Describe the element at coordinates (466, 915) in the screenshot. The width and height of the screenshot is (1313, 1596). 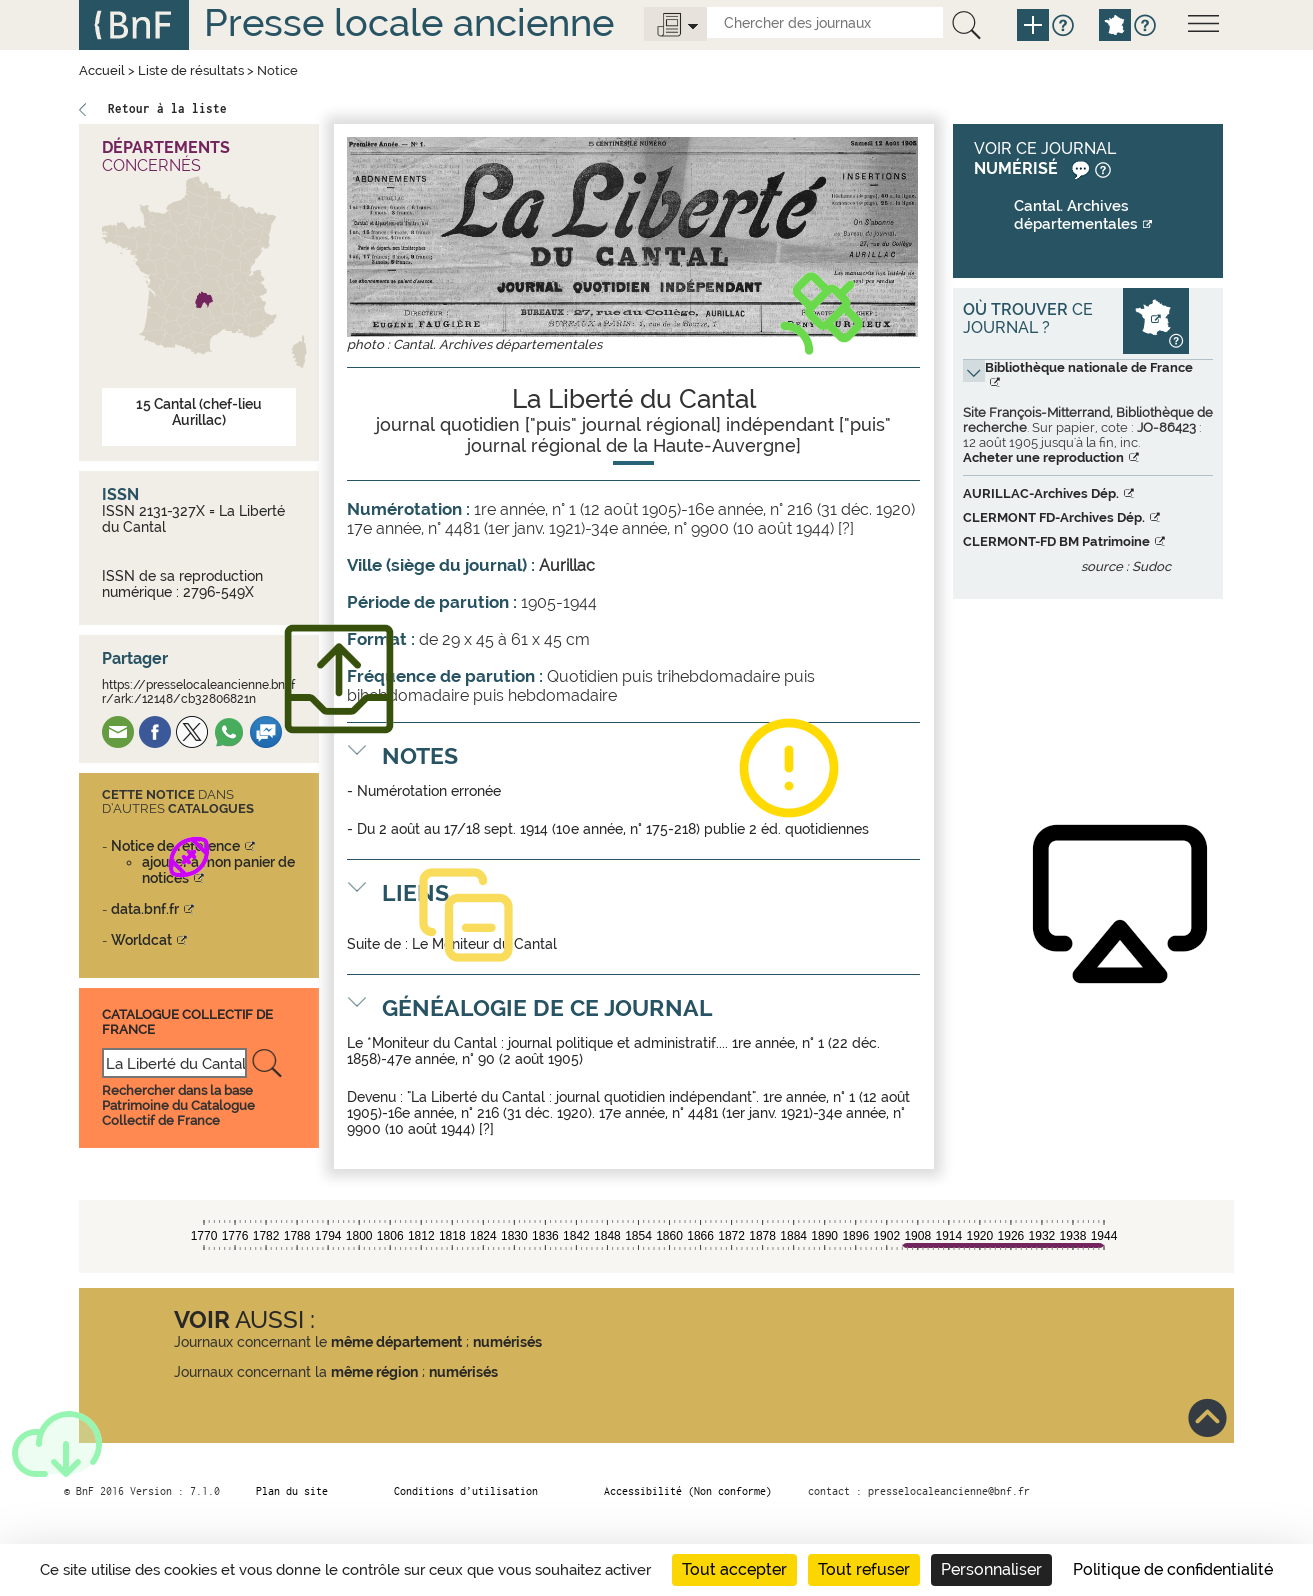
I see `remove item from clipboard` at that location.